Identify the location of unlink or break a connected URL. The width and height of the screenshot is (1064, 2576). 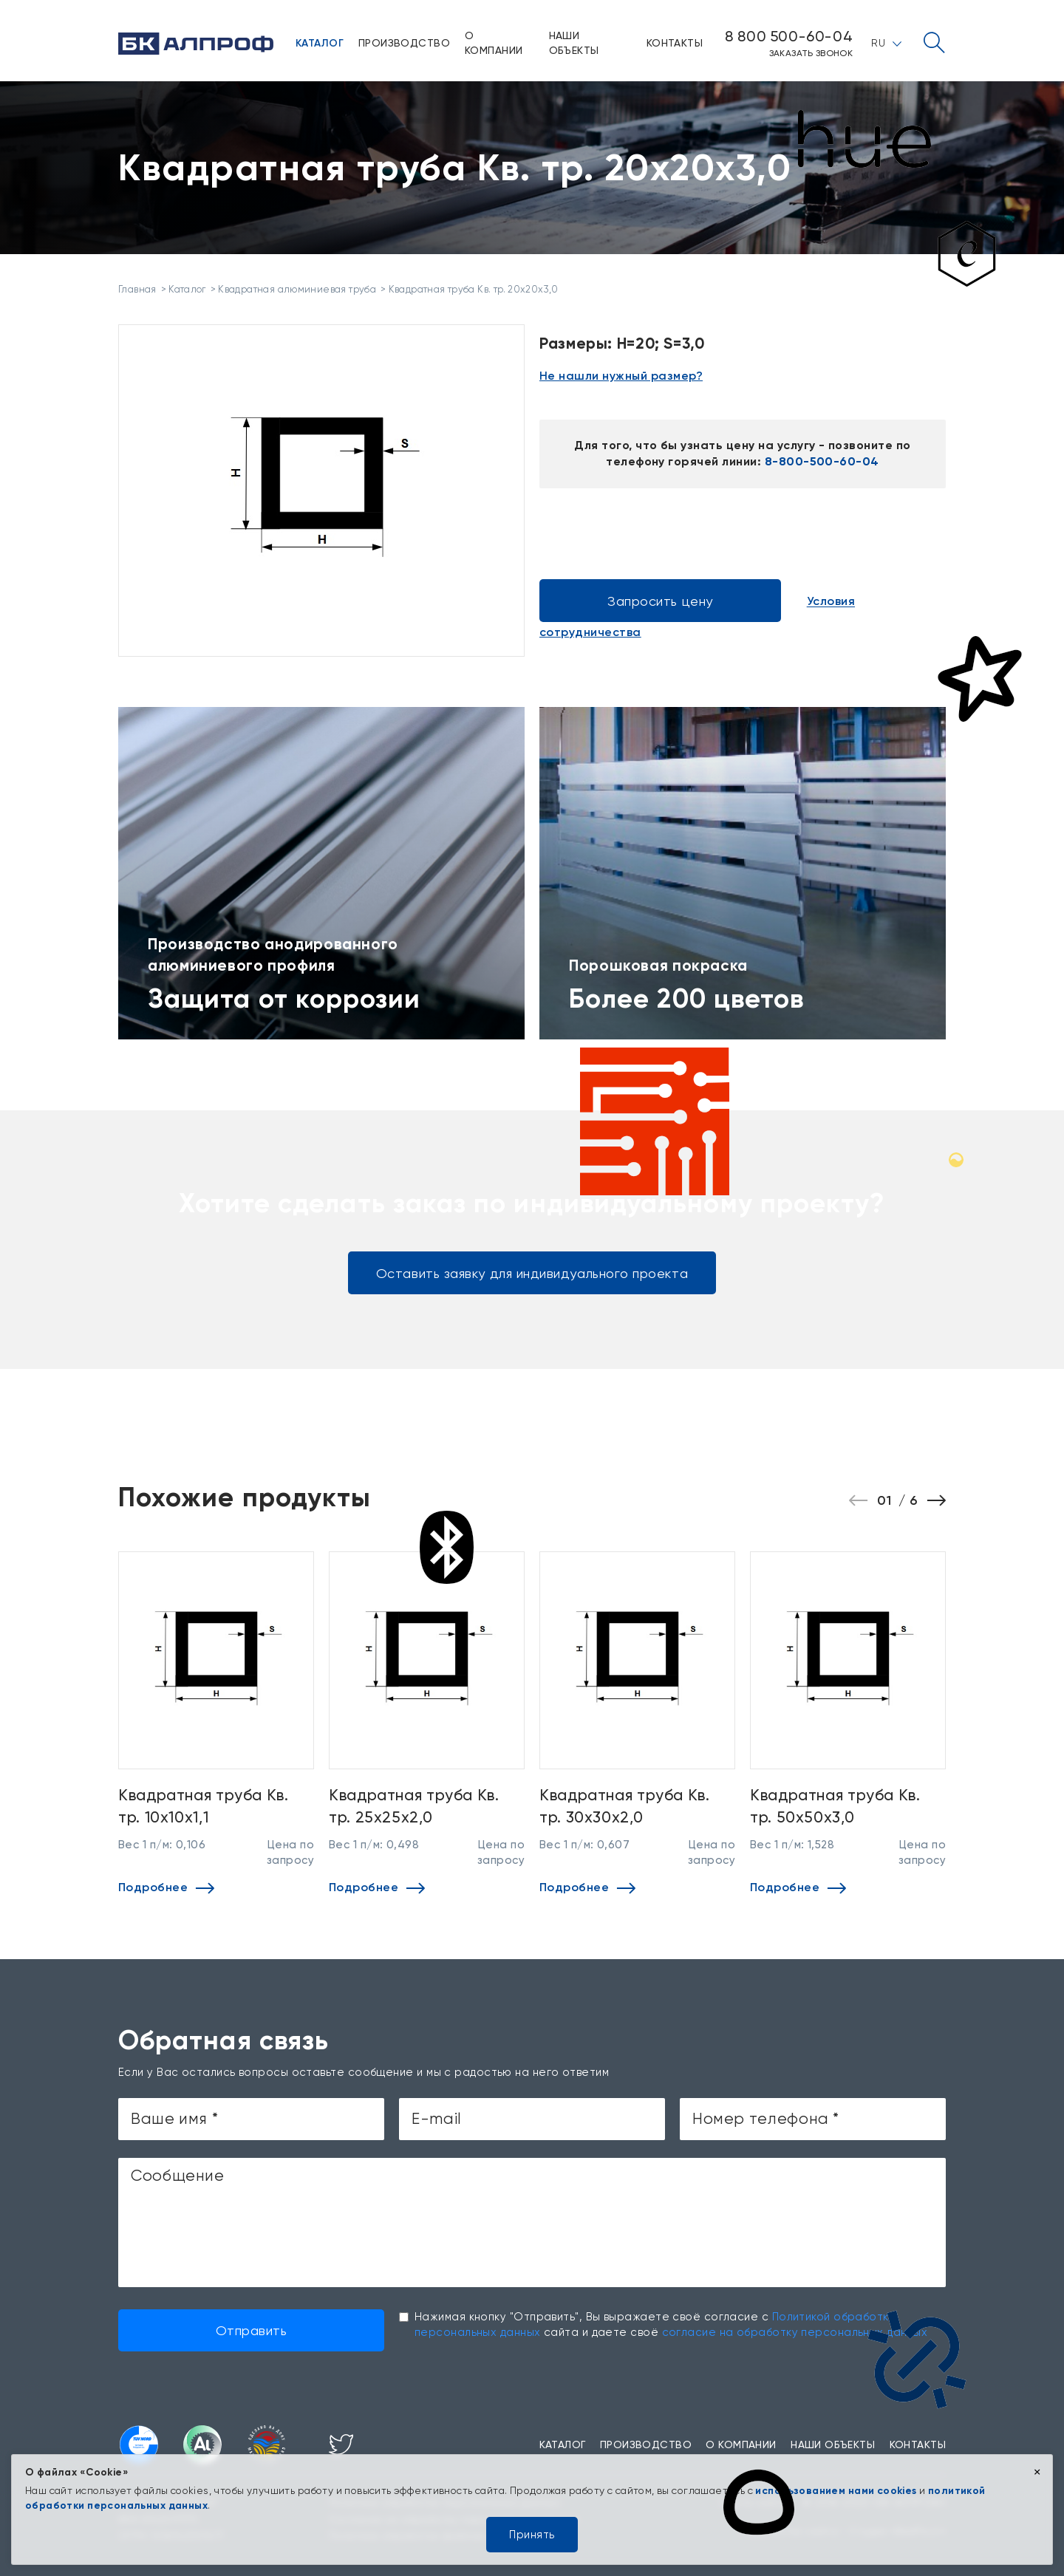
(917, 2360).